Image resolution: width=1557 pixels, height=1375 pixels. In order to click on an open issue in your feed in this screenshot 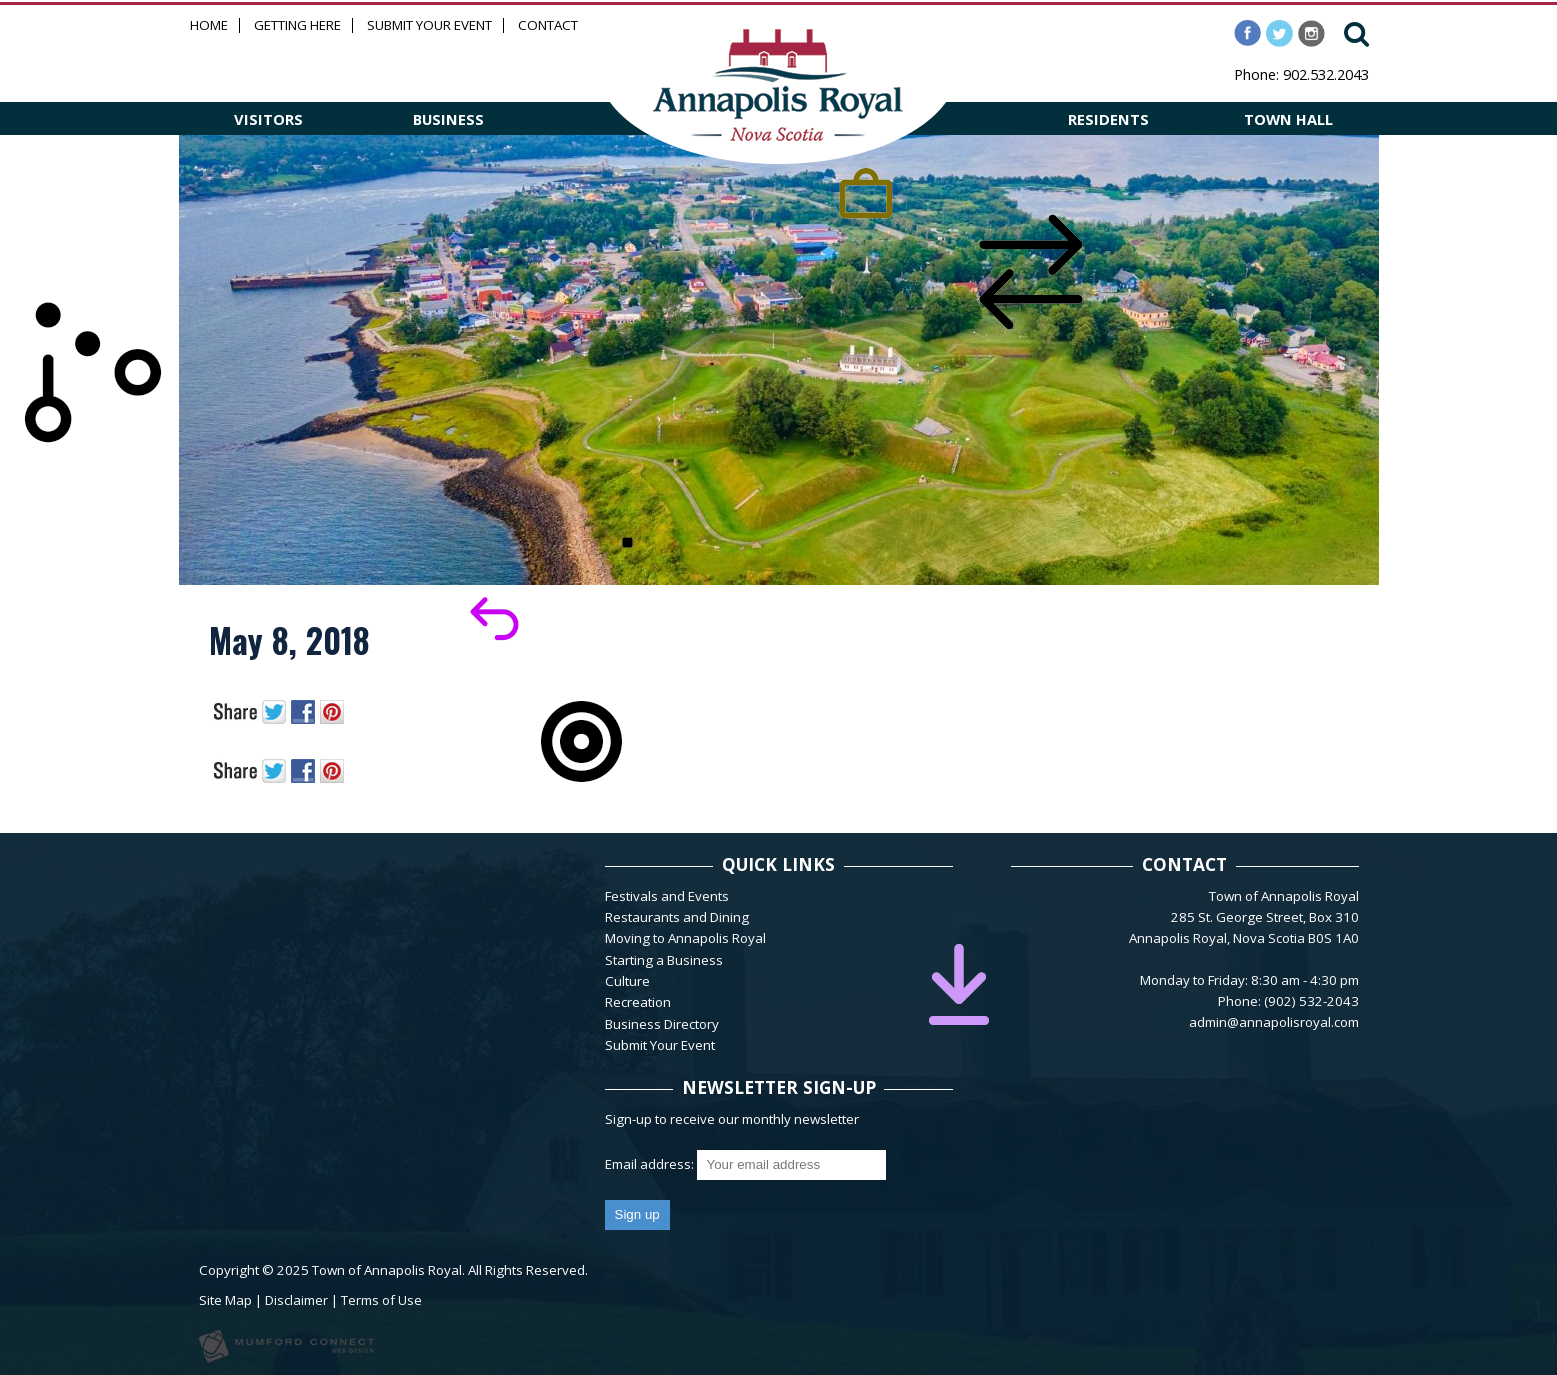, I will do `click(581, 741)`.